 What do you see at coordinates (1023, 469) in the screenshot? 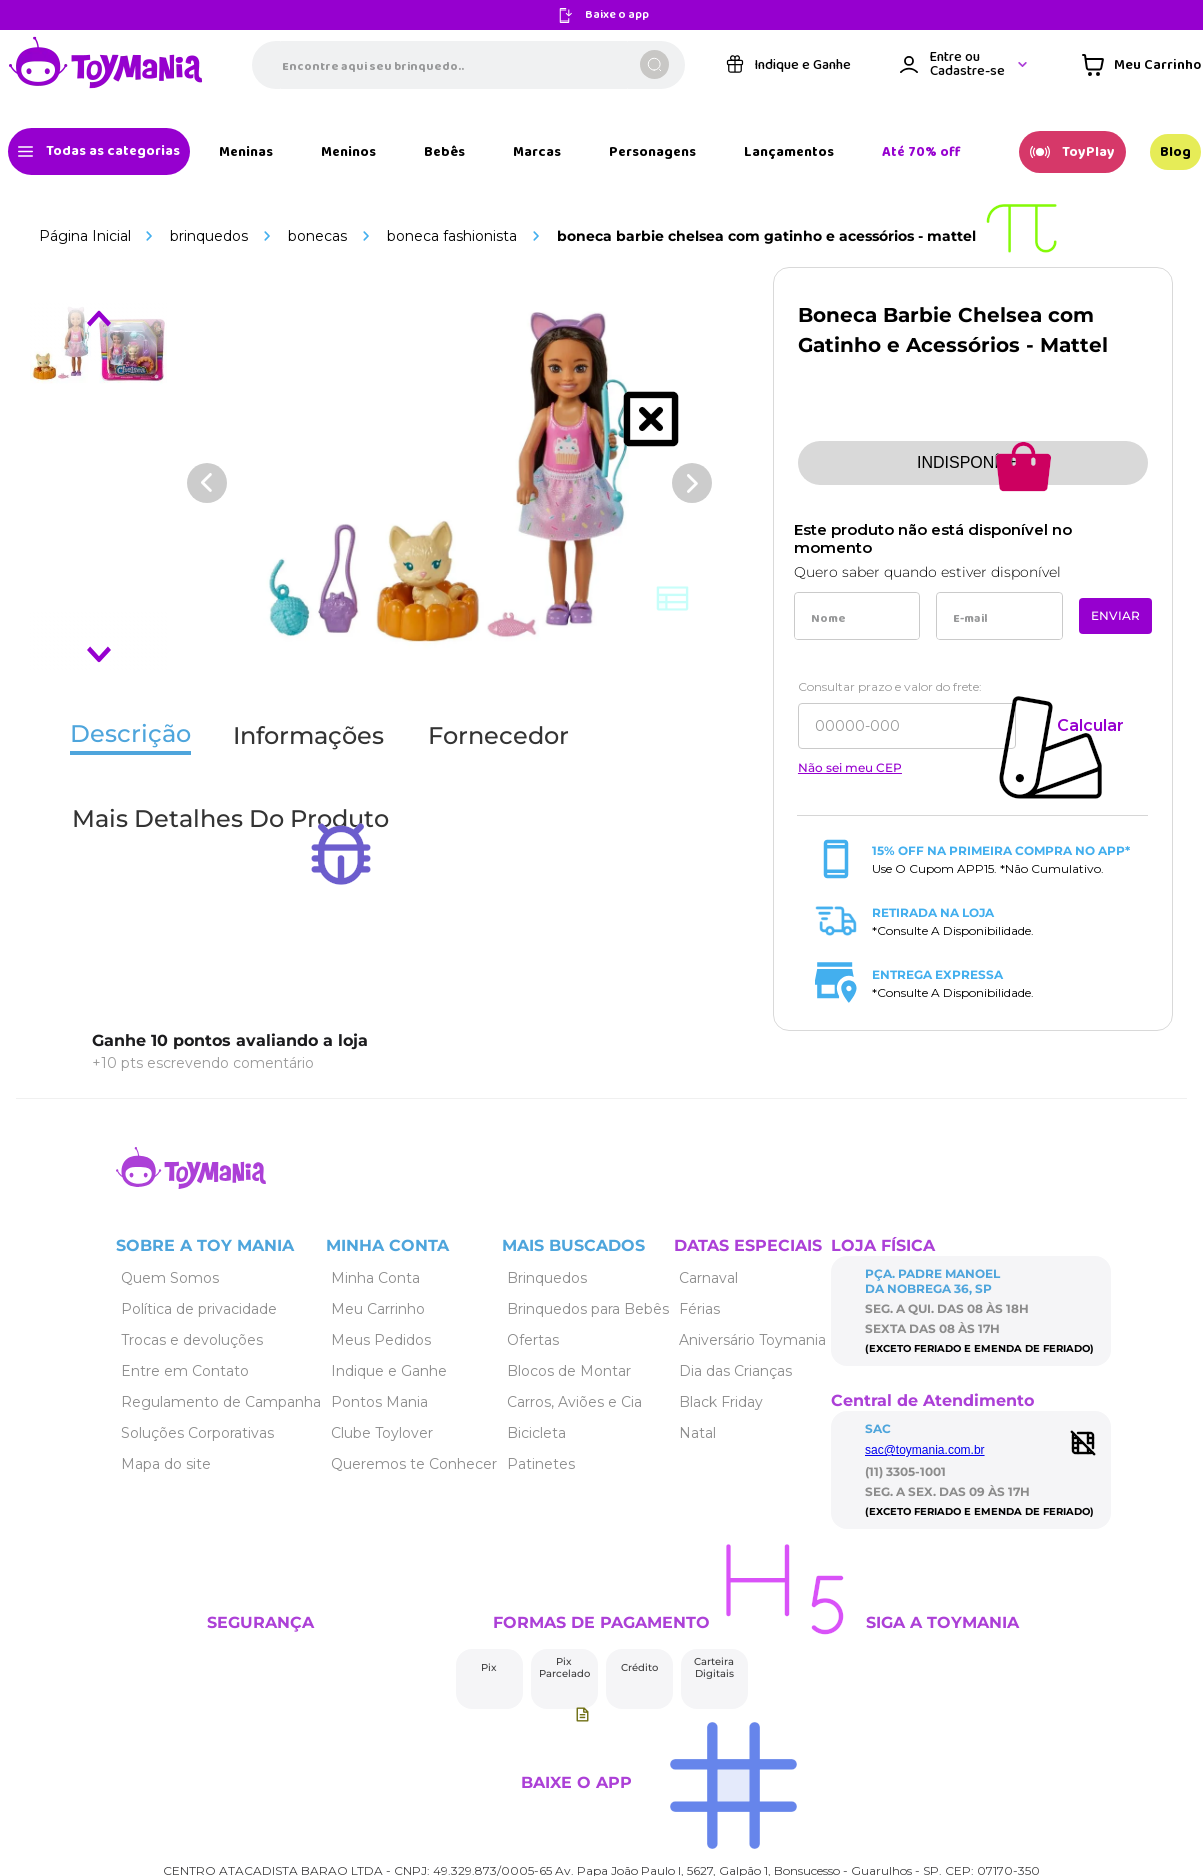
I see `view your shopping bag` at bounding box center [1023, 469].